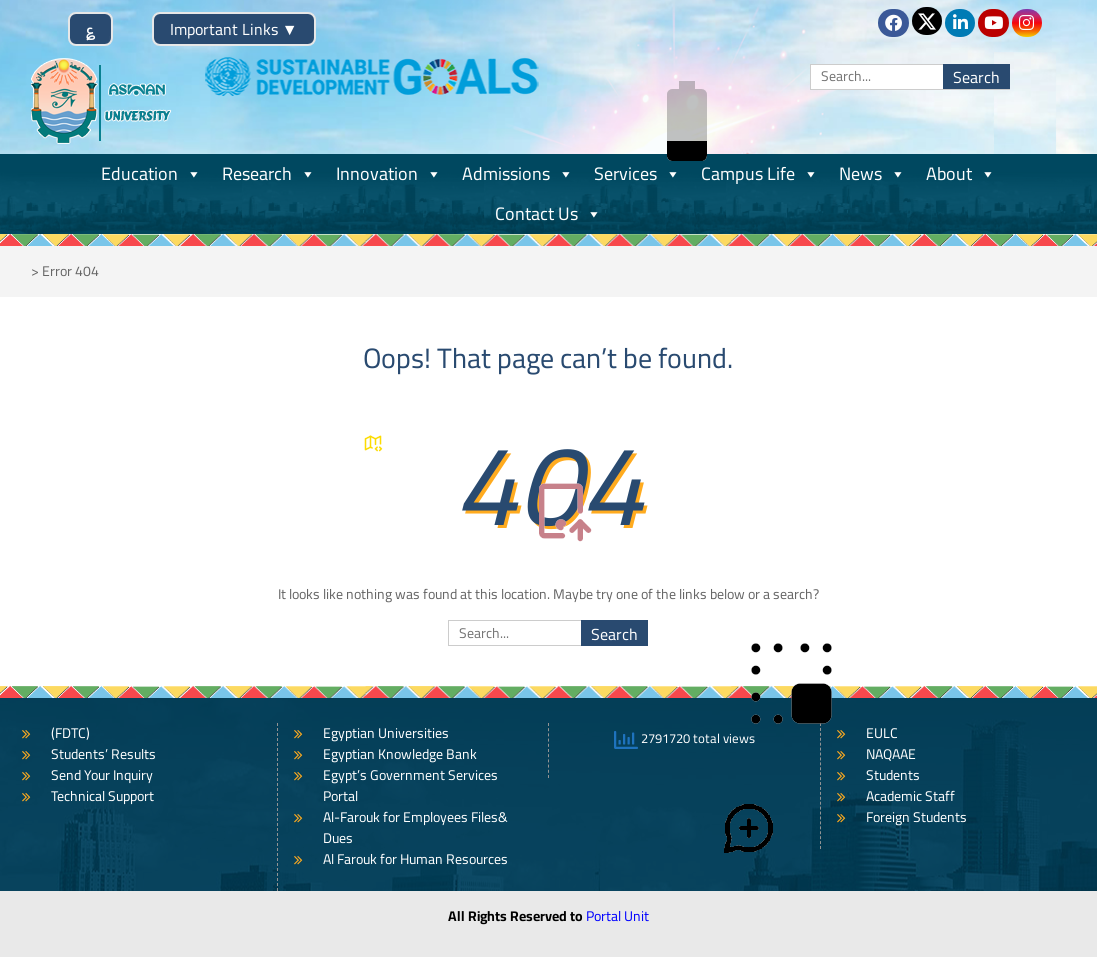  Describe the element at coordinates (749, 828) in the screenshot. I see `add a comment or review to a location` at that location.